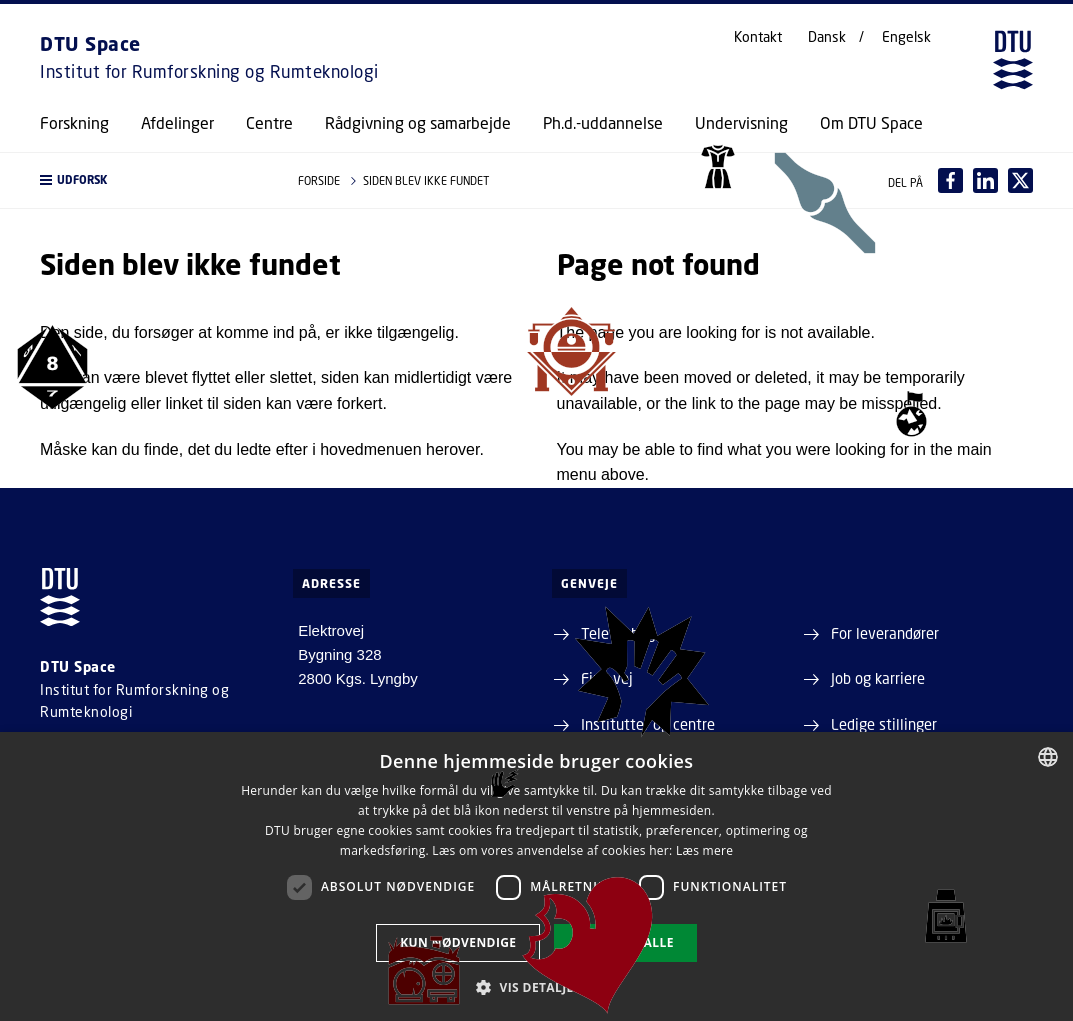  I want to click on conquer or claim a planet in a strategy game, so click(911, 413).